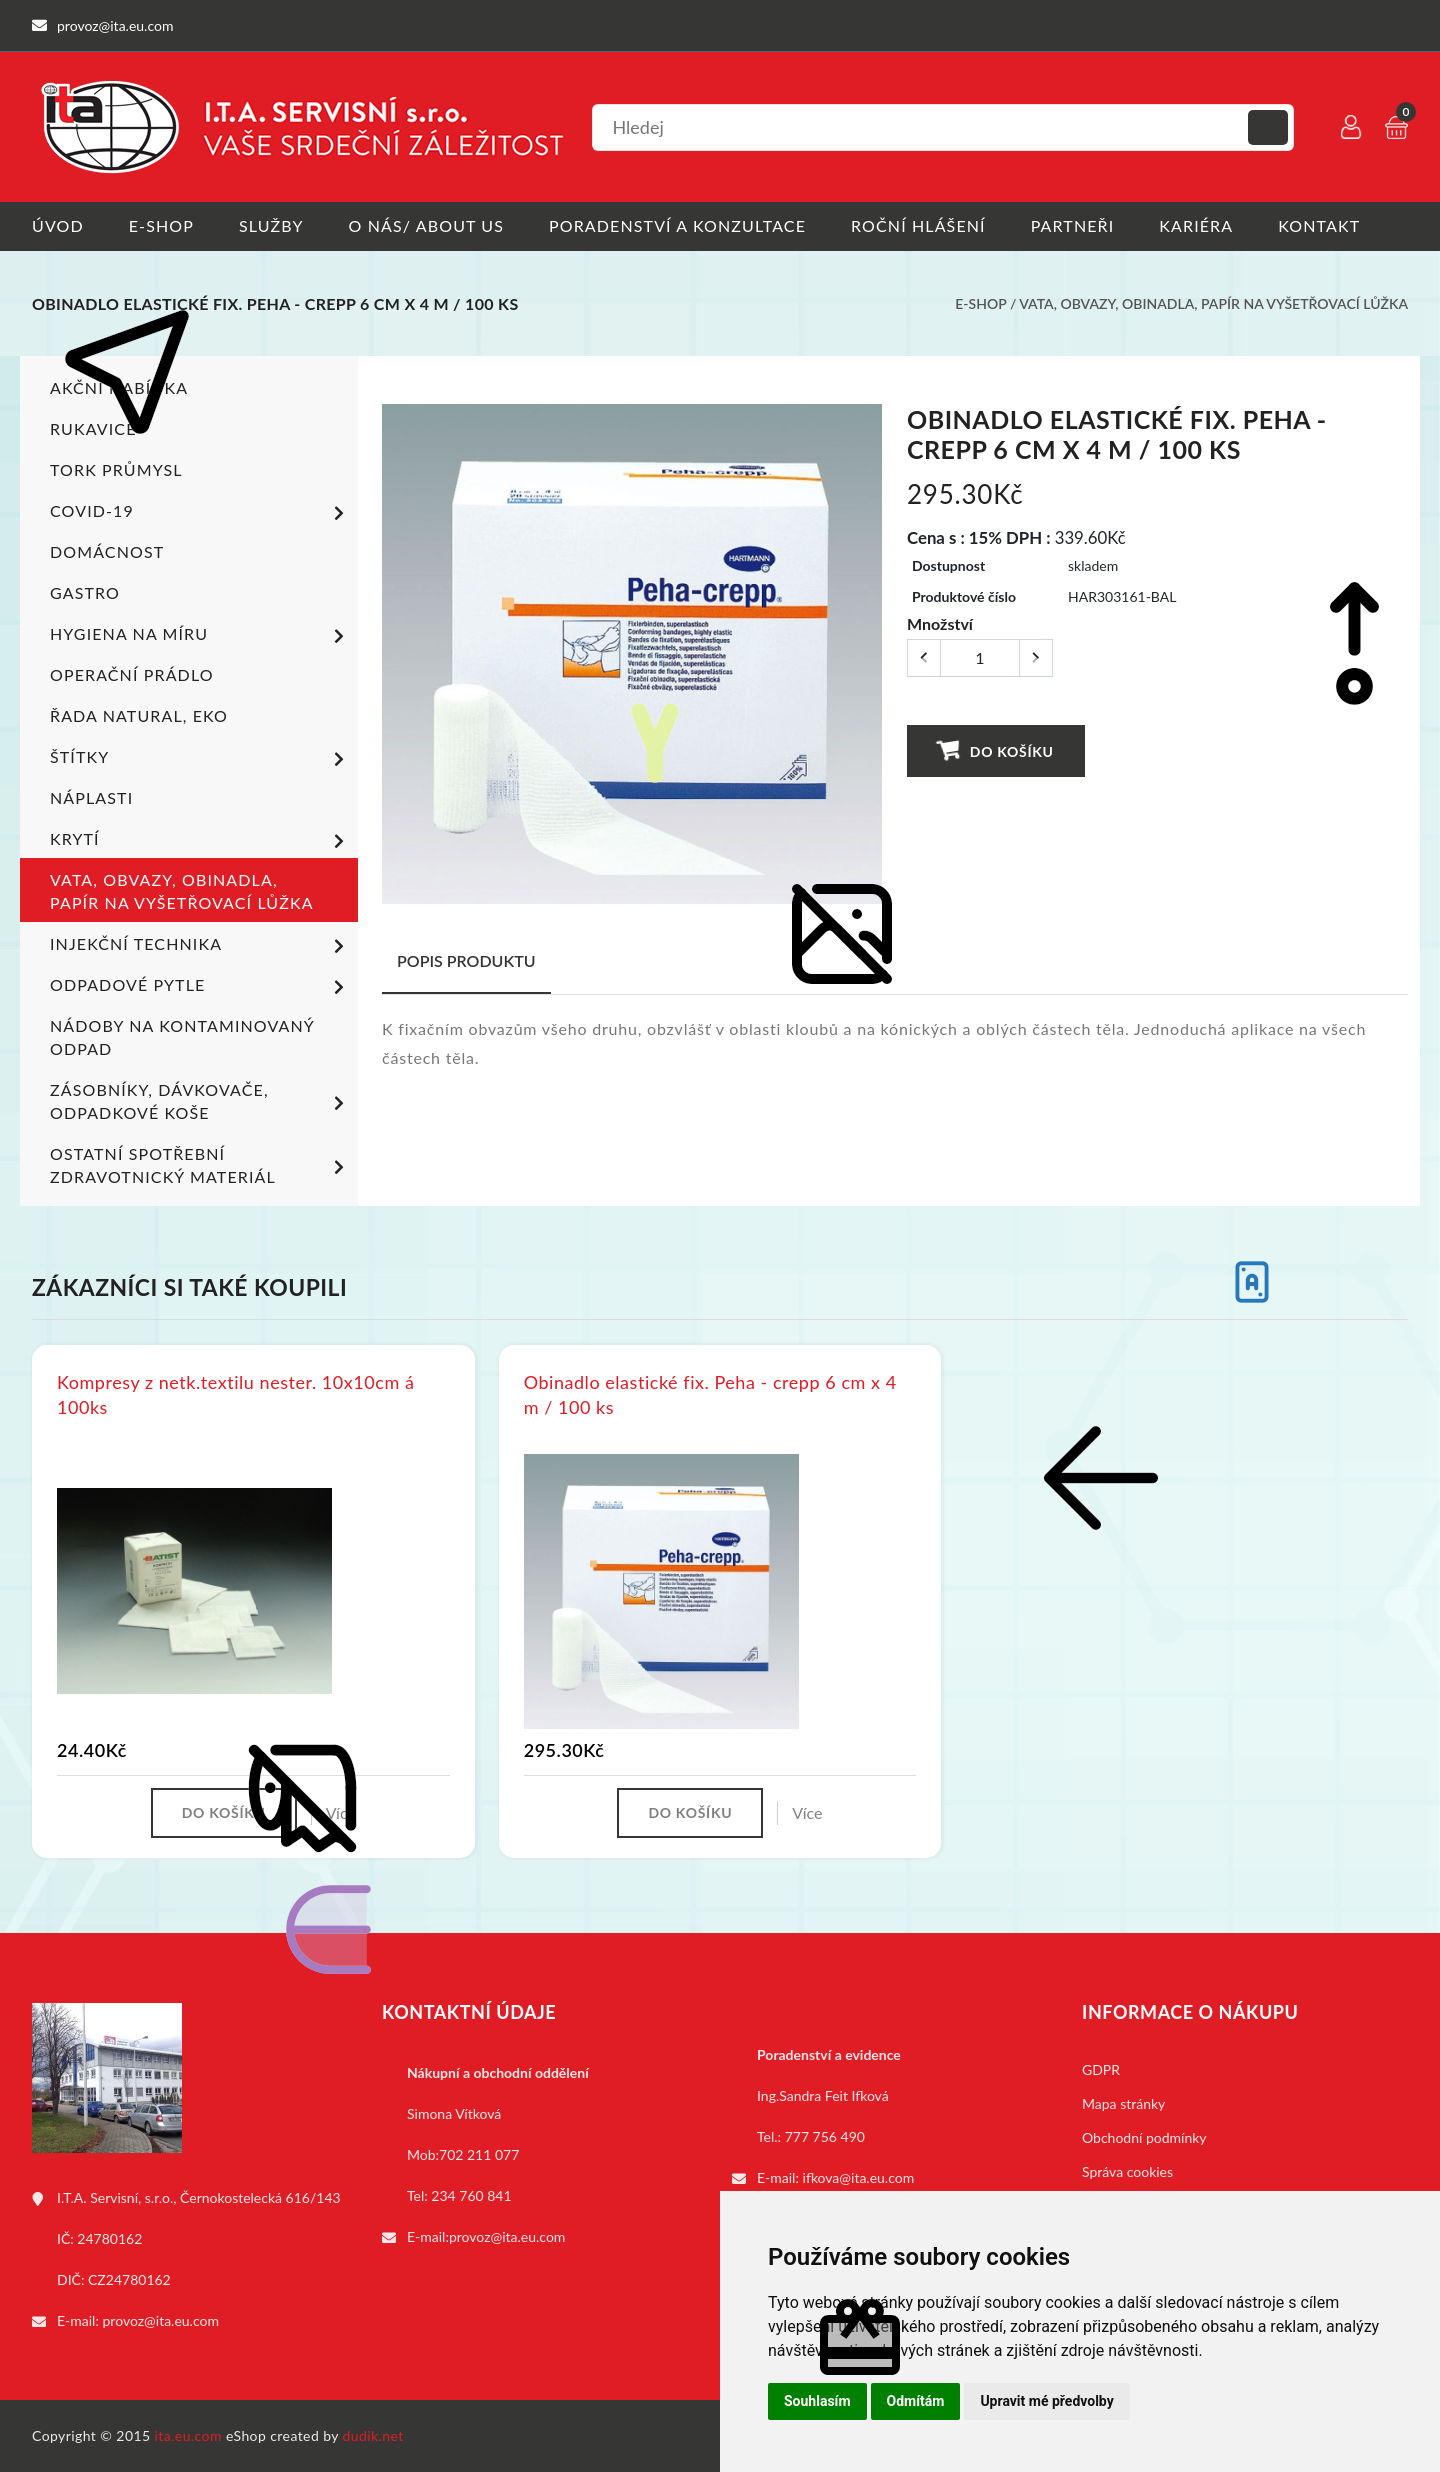 The width and height of the screenshot is (1440, 2472). I want to click on indicates set membership in mathematical notation, so click(330, 1929).